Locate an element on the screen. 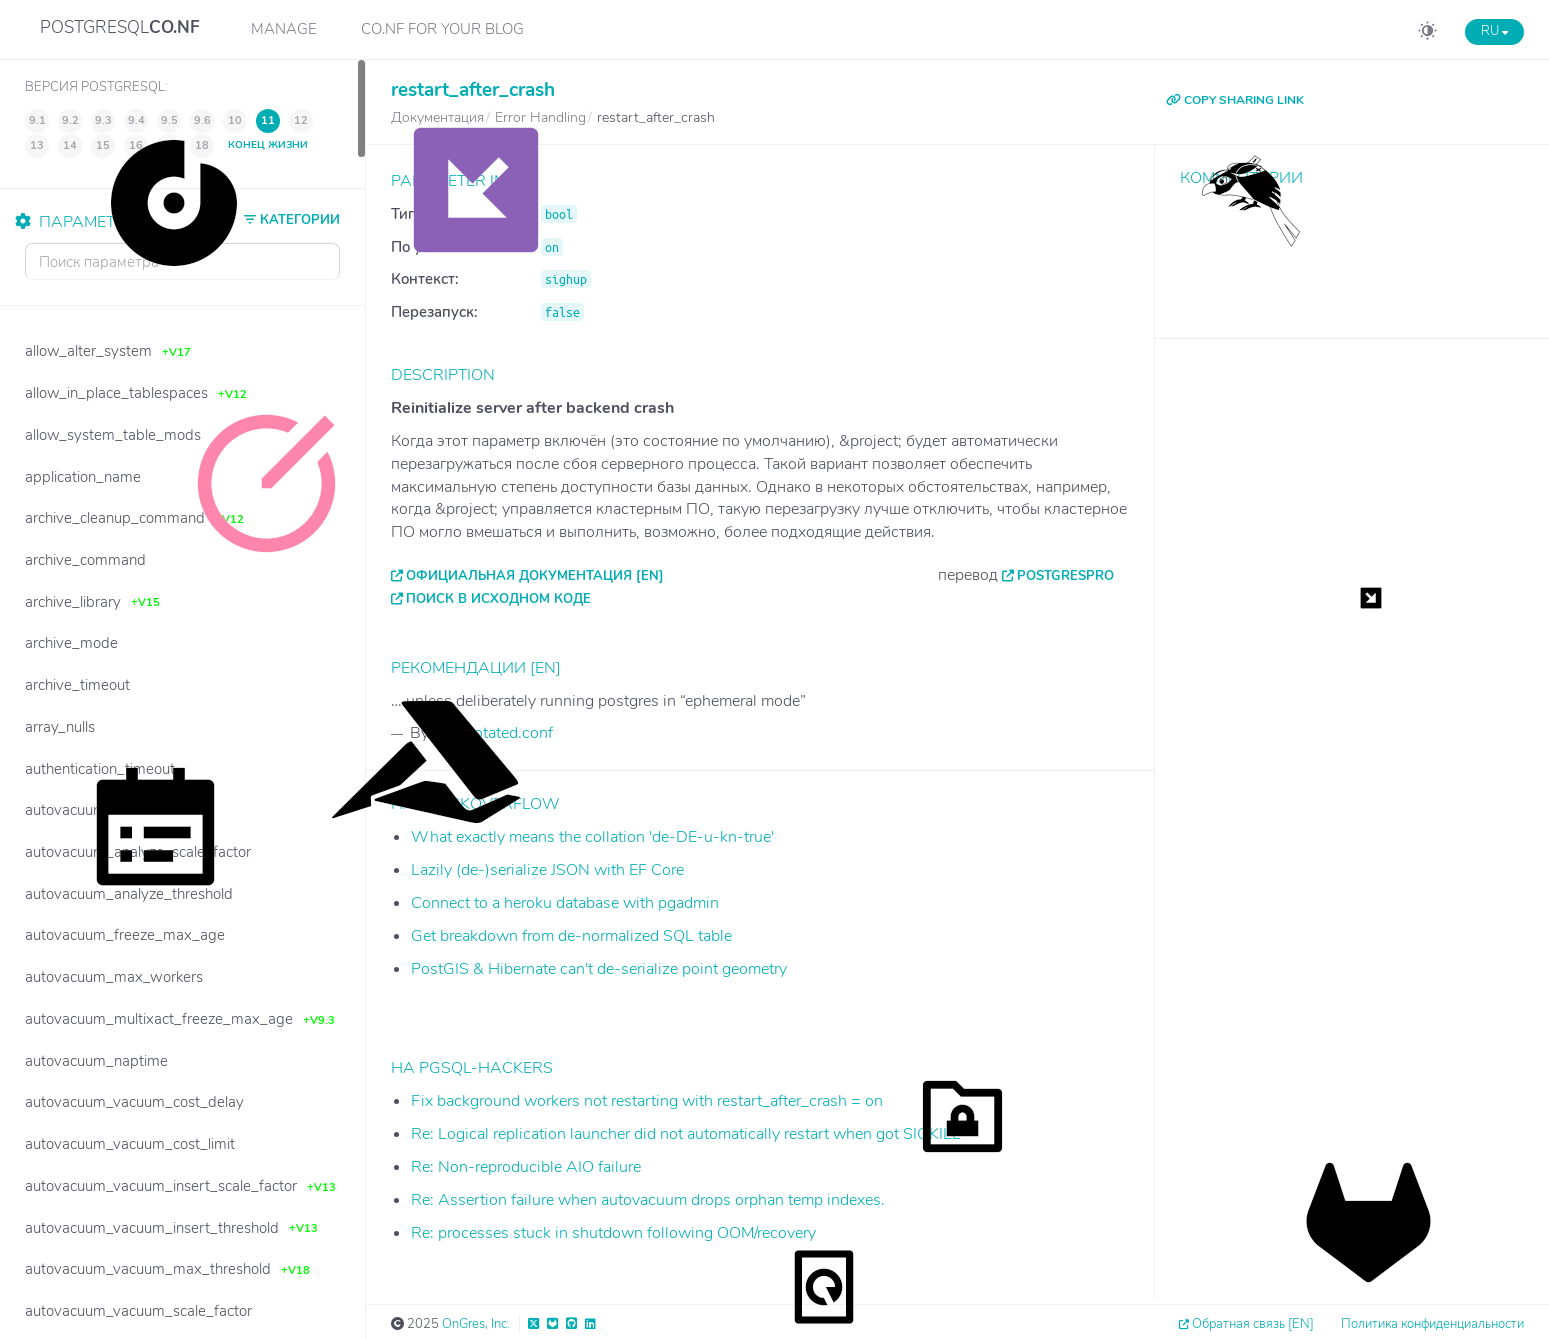  recover data from device is located at coordinates (824, 1287).